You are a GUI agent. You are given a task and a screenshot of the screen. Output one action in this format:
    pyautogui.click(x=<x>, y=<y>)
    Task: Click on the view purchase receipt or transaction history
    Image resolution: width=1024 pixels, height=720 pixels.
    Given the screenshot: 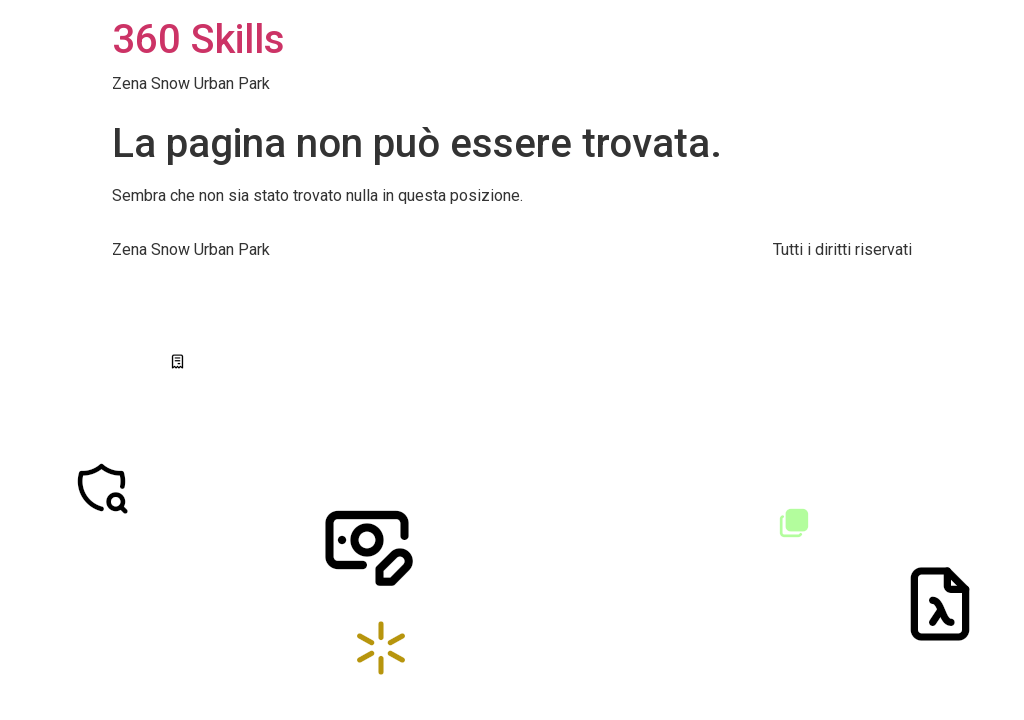 What is the action you would take?
    pyautogui.click(x=177, y=361)
    